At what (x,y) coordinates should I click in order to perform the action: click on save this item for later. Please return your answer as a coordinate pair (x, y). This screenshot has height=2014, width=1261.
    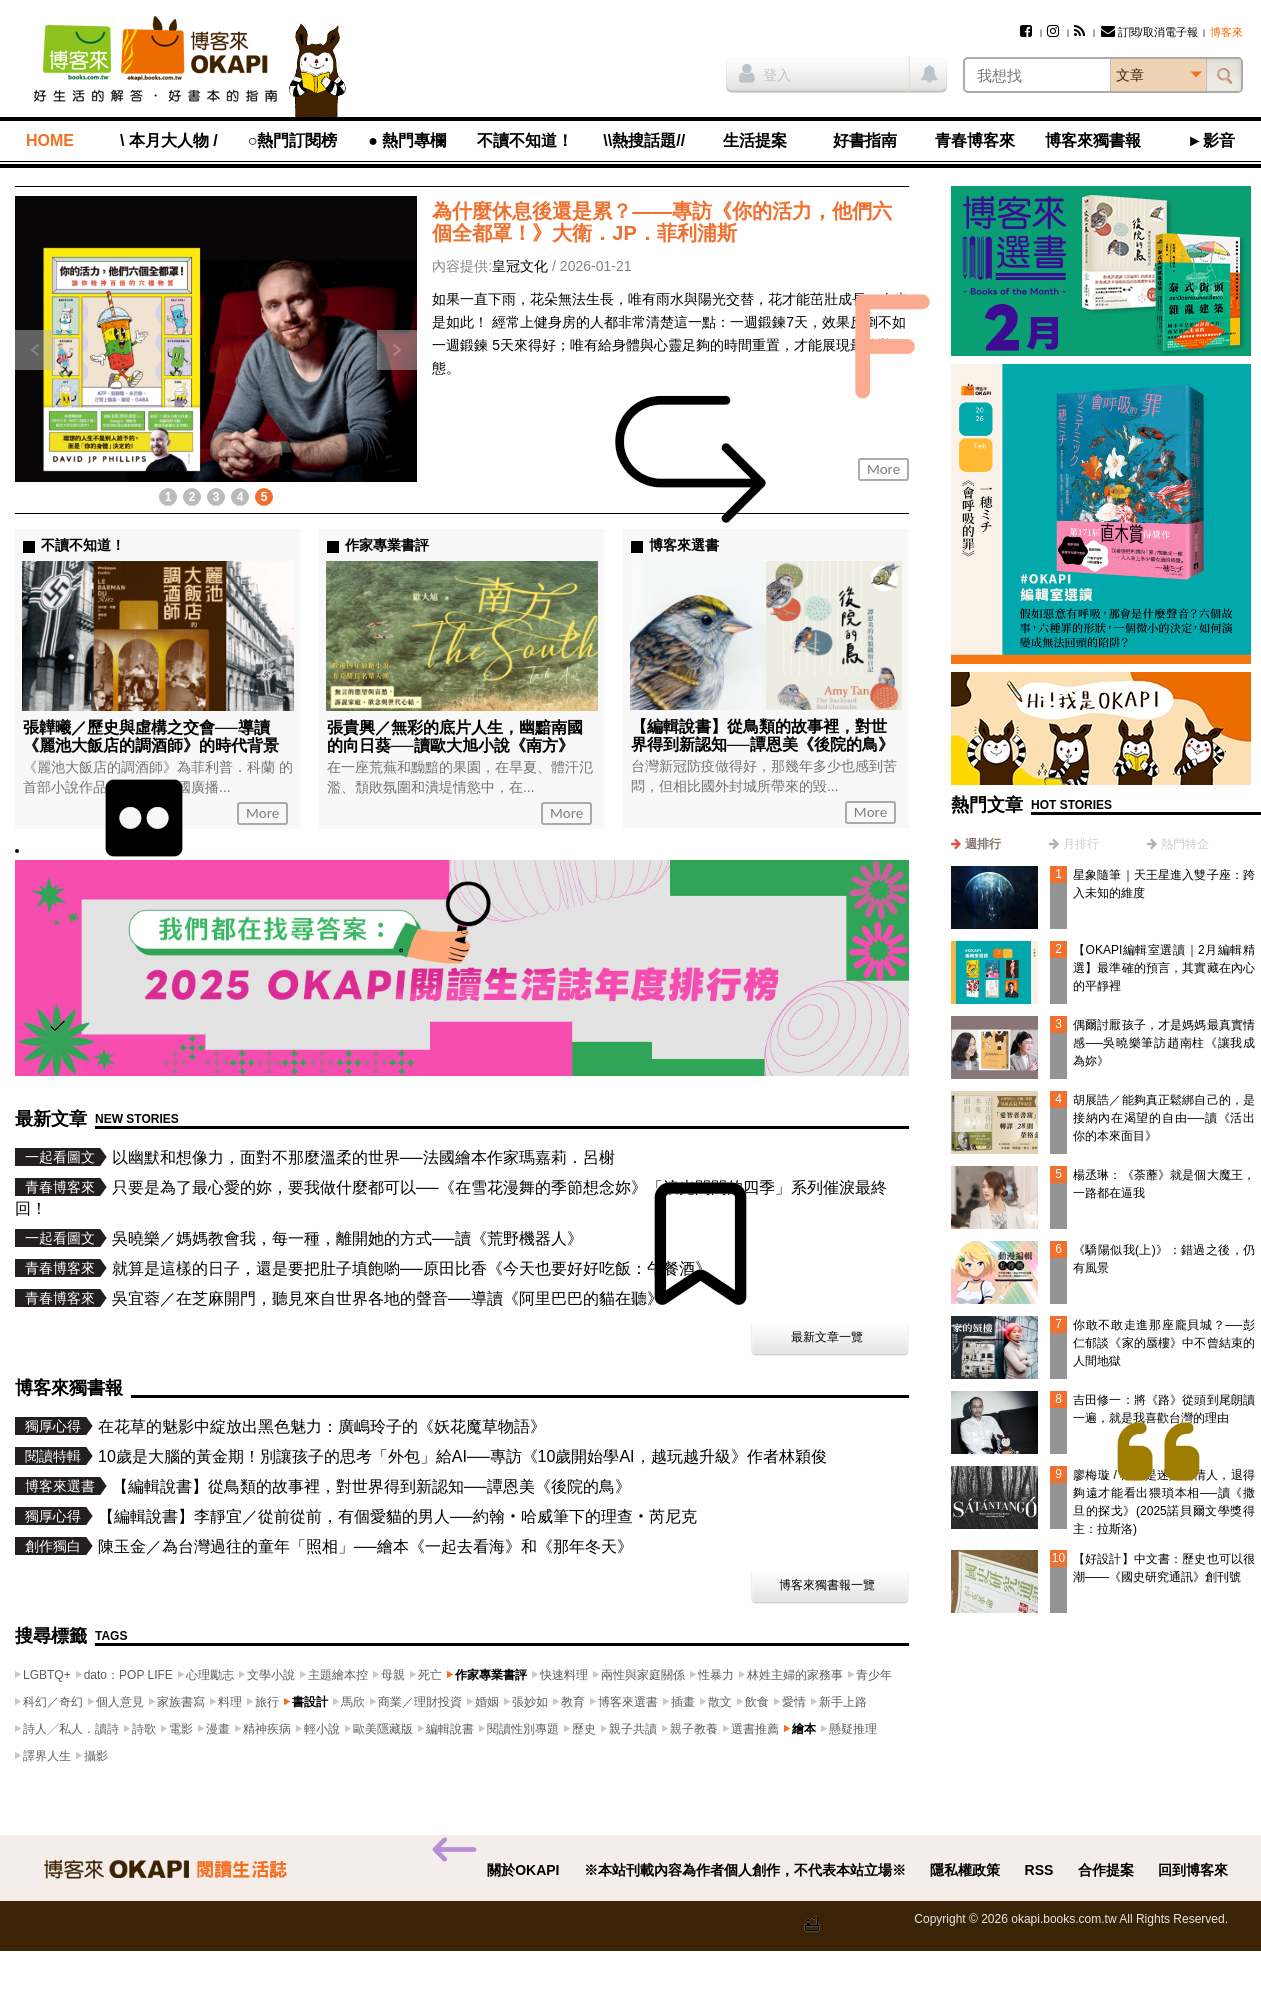
    Looking at the image, I should click on (700, 1243).